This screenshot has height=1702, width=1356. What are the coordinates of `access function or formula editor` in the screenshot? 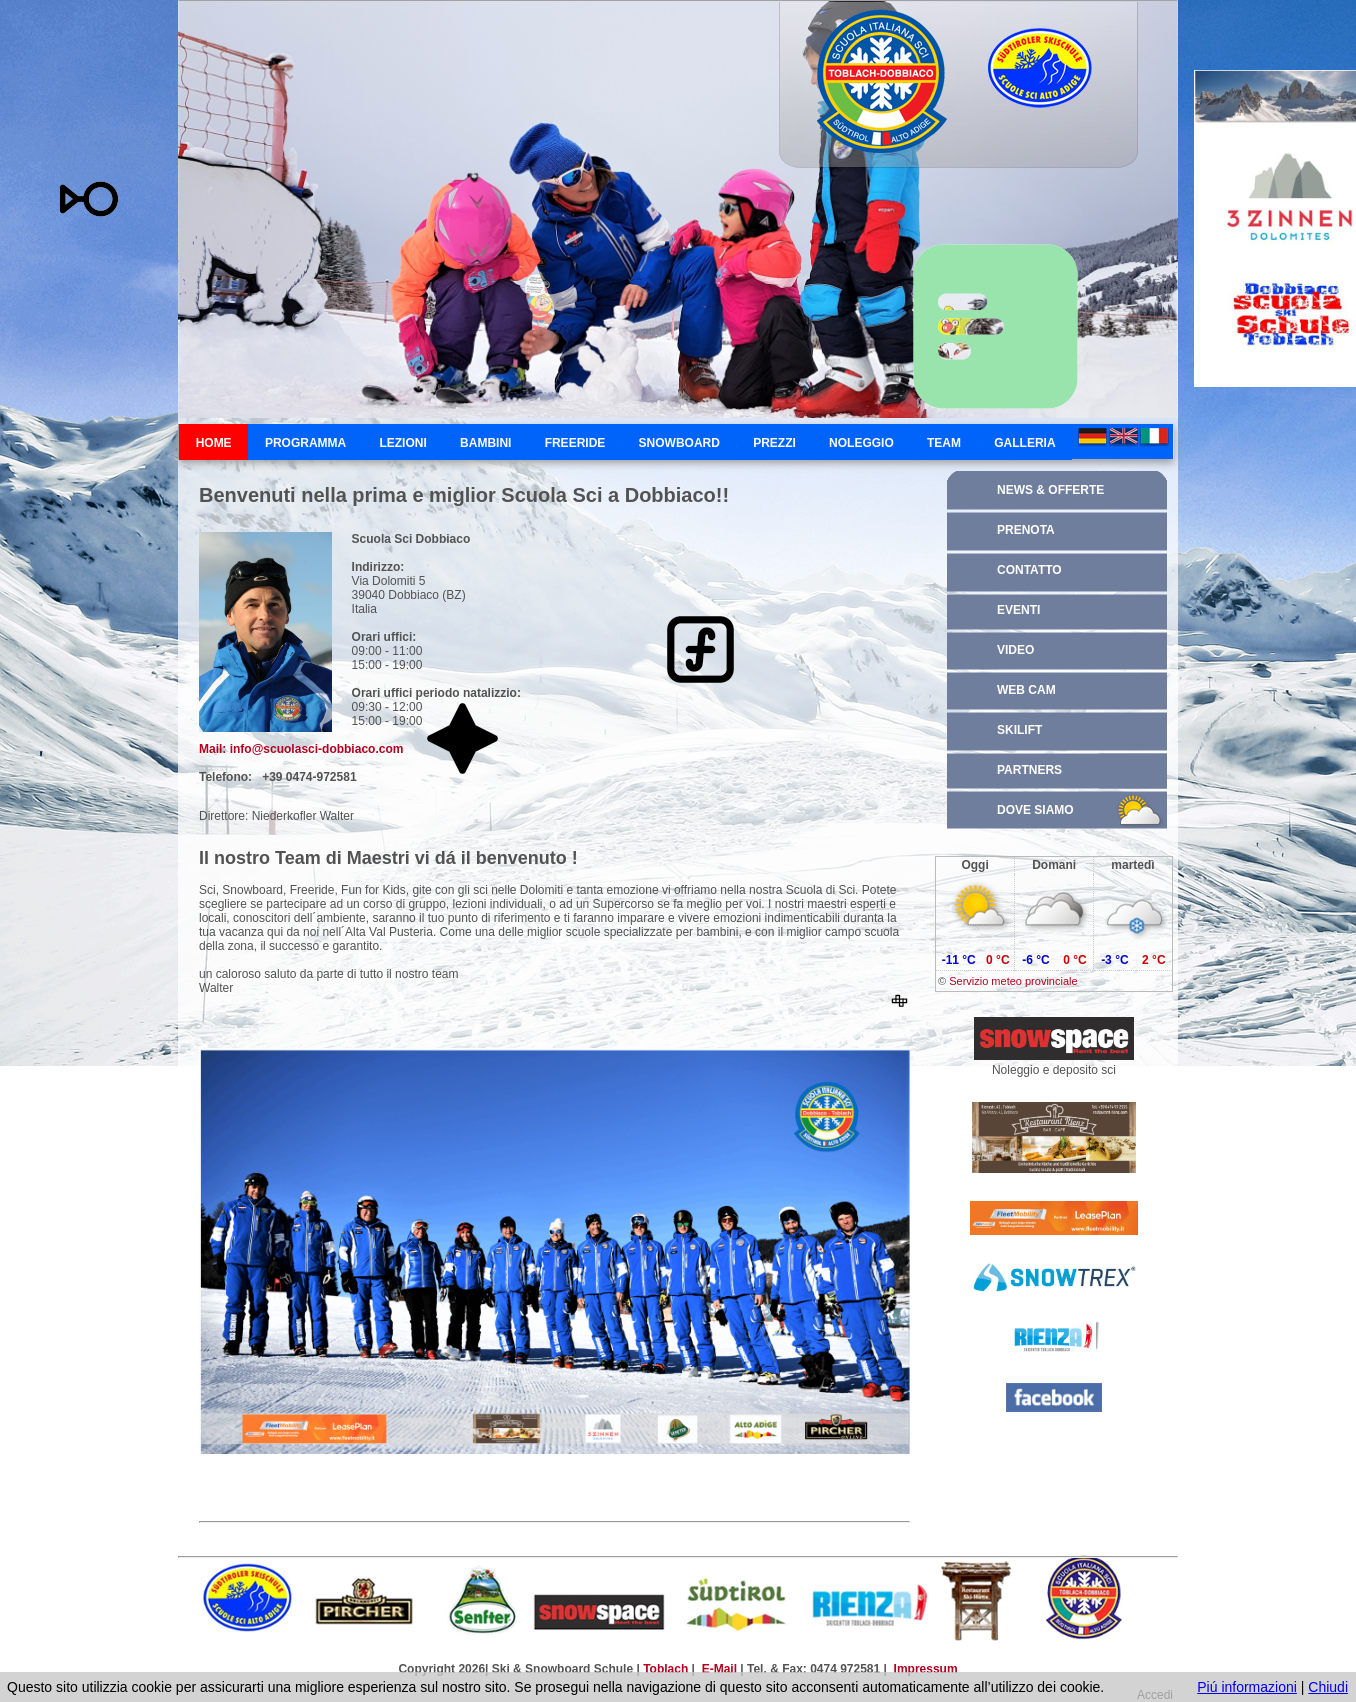 It's located at (700, 649).